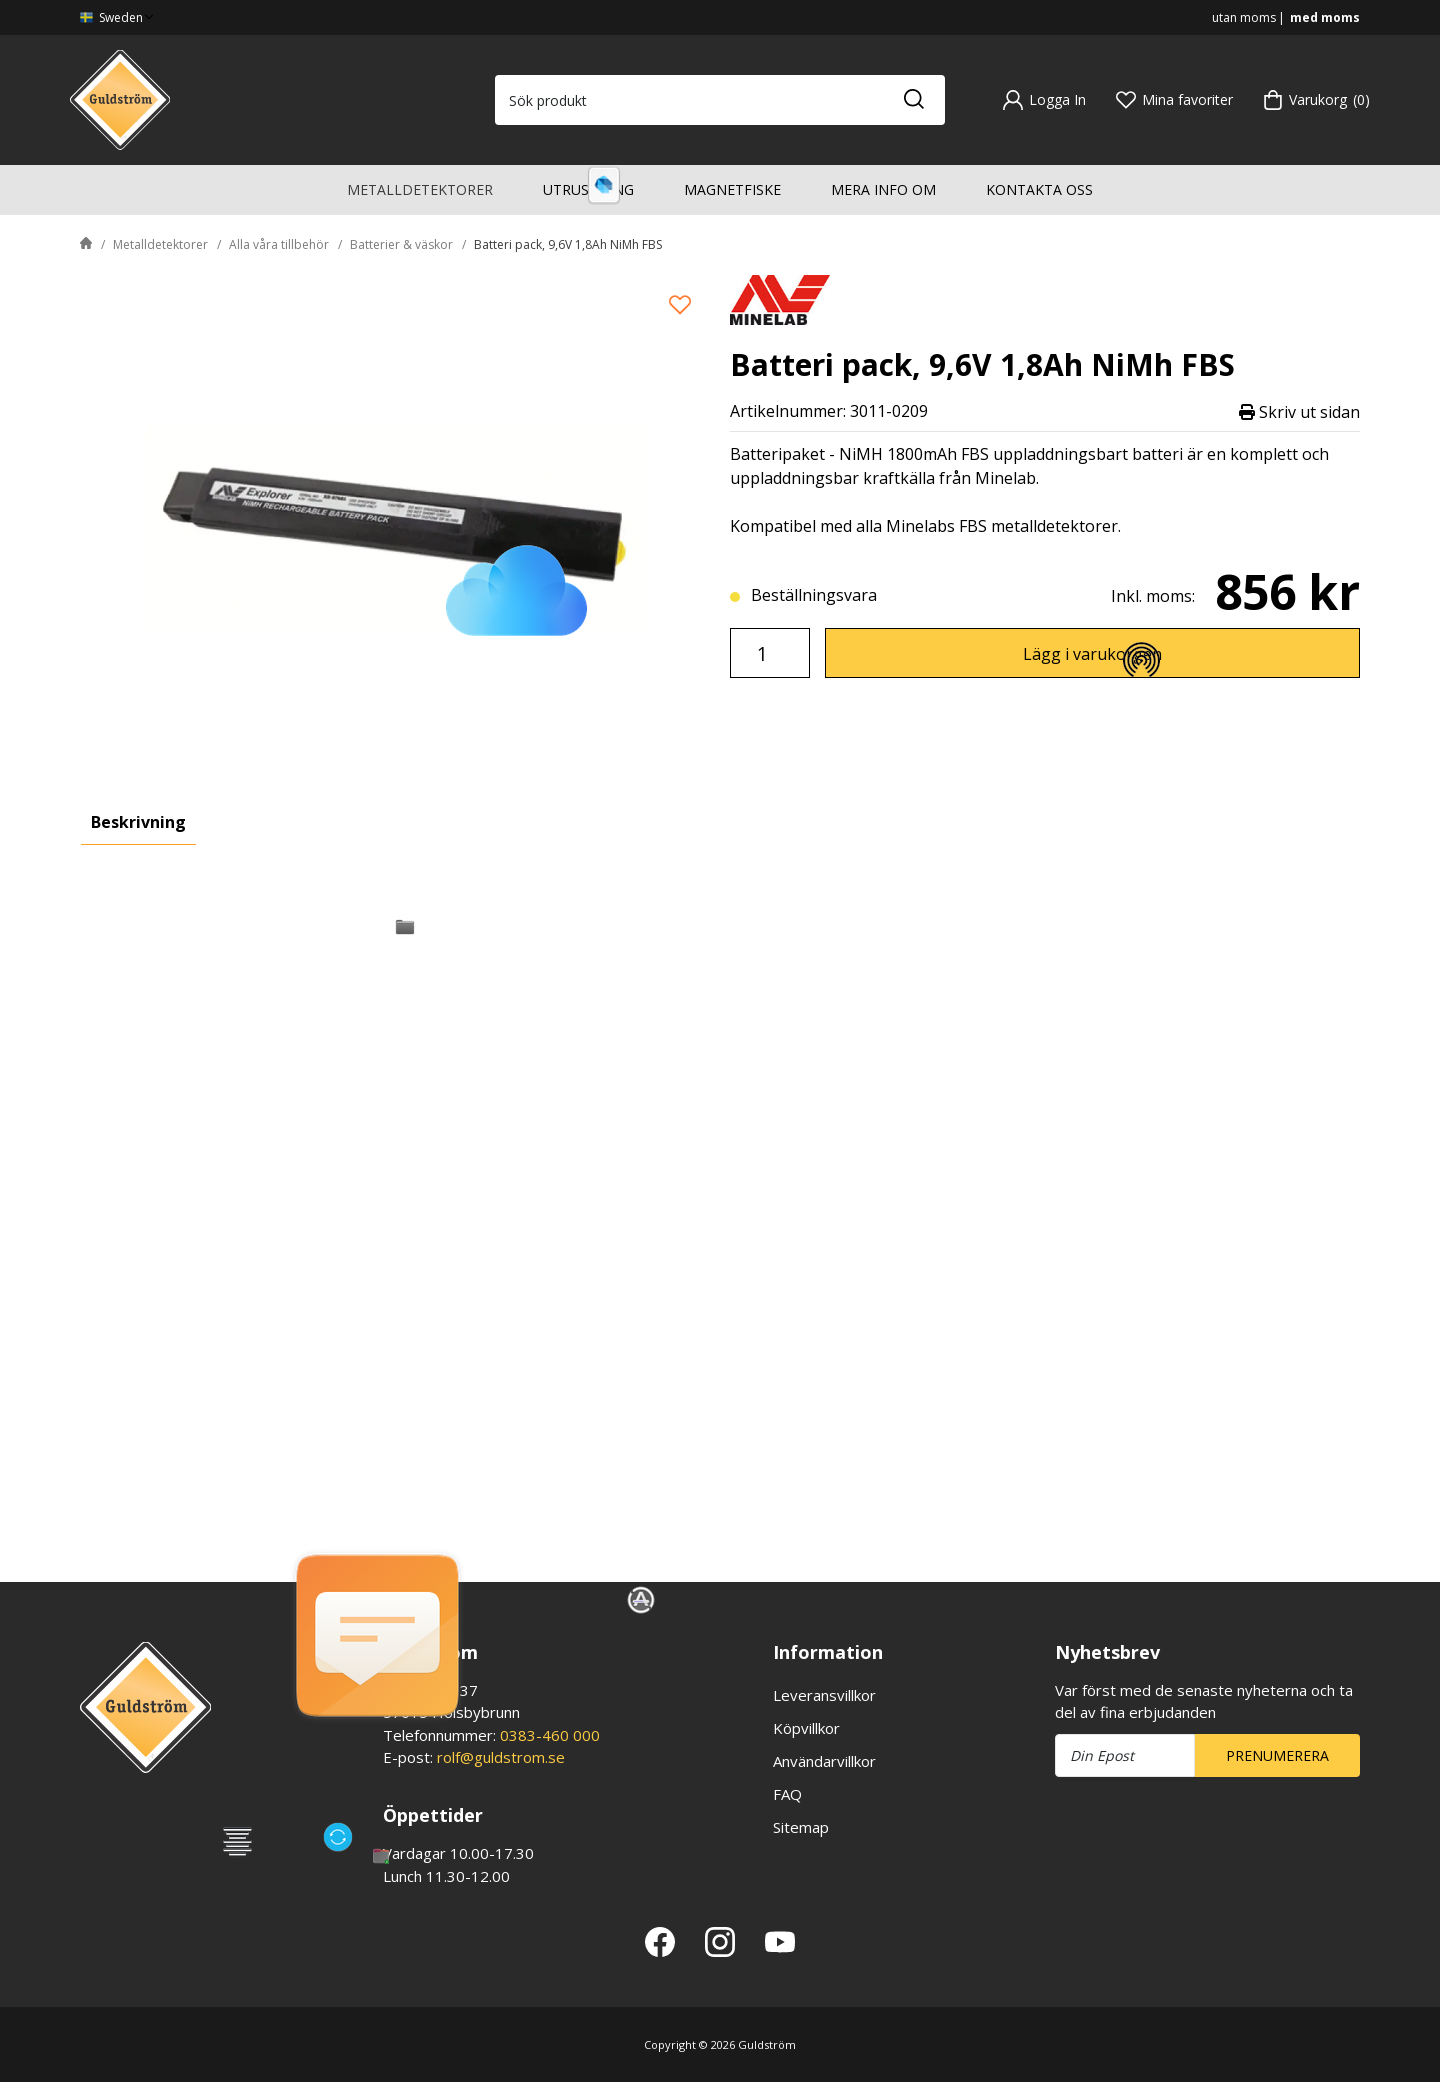 Image resolution: width=1440 pixels, height=2082 pixels. What do you see at coordinates (604, 185) in the screenshot?
I see `dart programming language source file` at bounding box center [604, 185].